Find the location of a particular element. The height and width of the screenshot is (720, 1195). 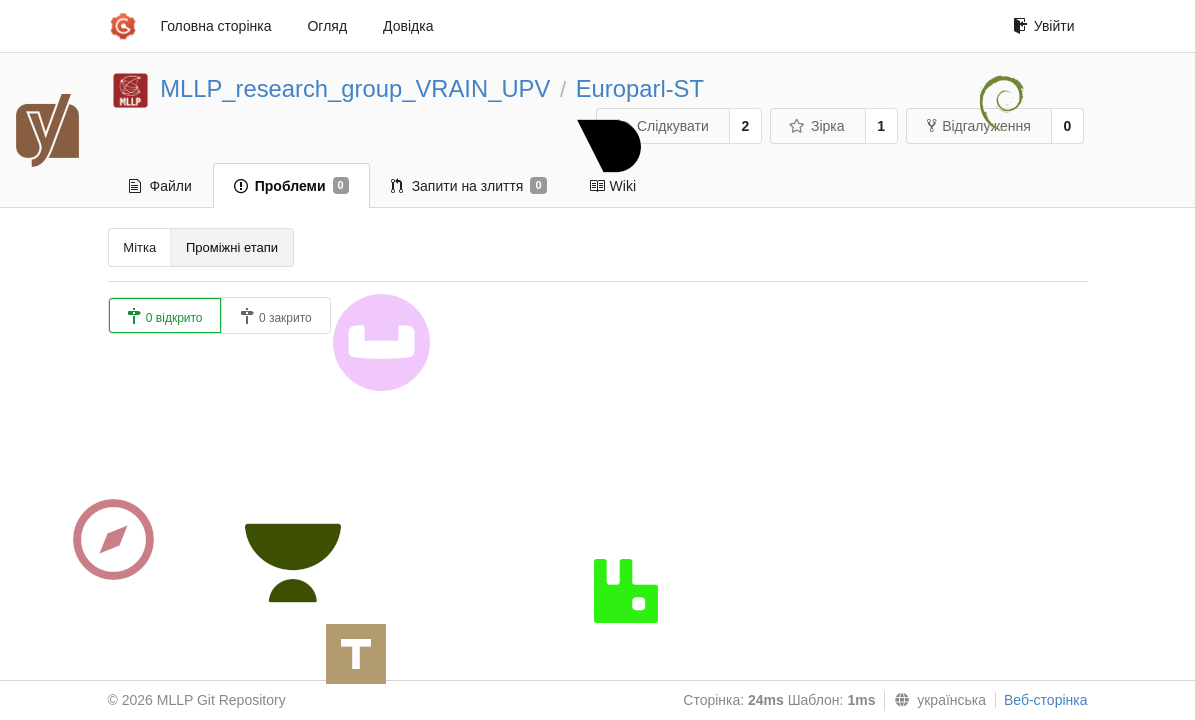

yoast SEO plugin logo is located at coordinates (47, 130).